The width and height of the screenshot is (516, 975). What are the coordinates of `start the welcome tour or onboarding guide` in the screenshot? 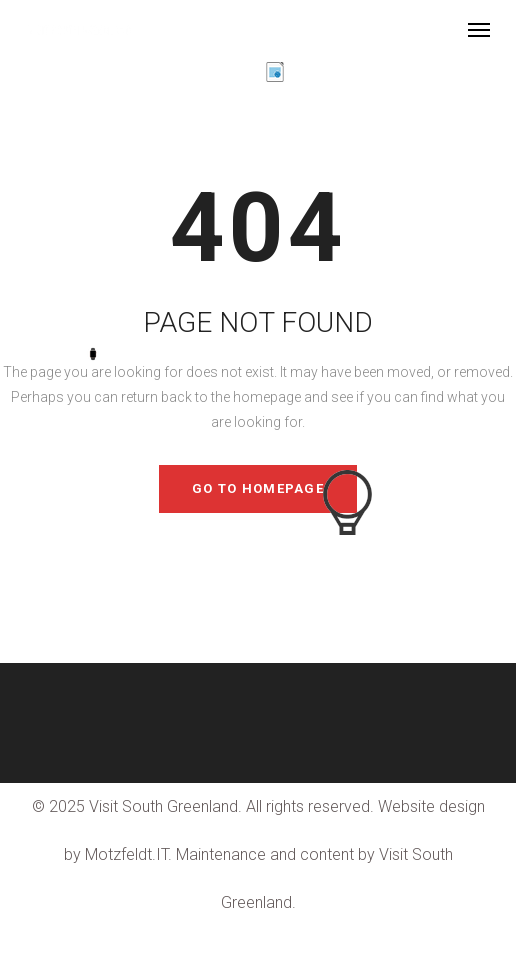 It's located at (347, 502).